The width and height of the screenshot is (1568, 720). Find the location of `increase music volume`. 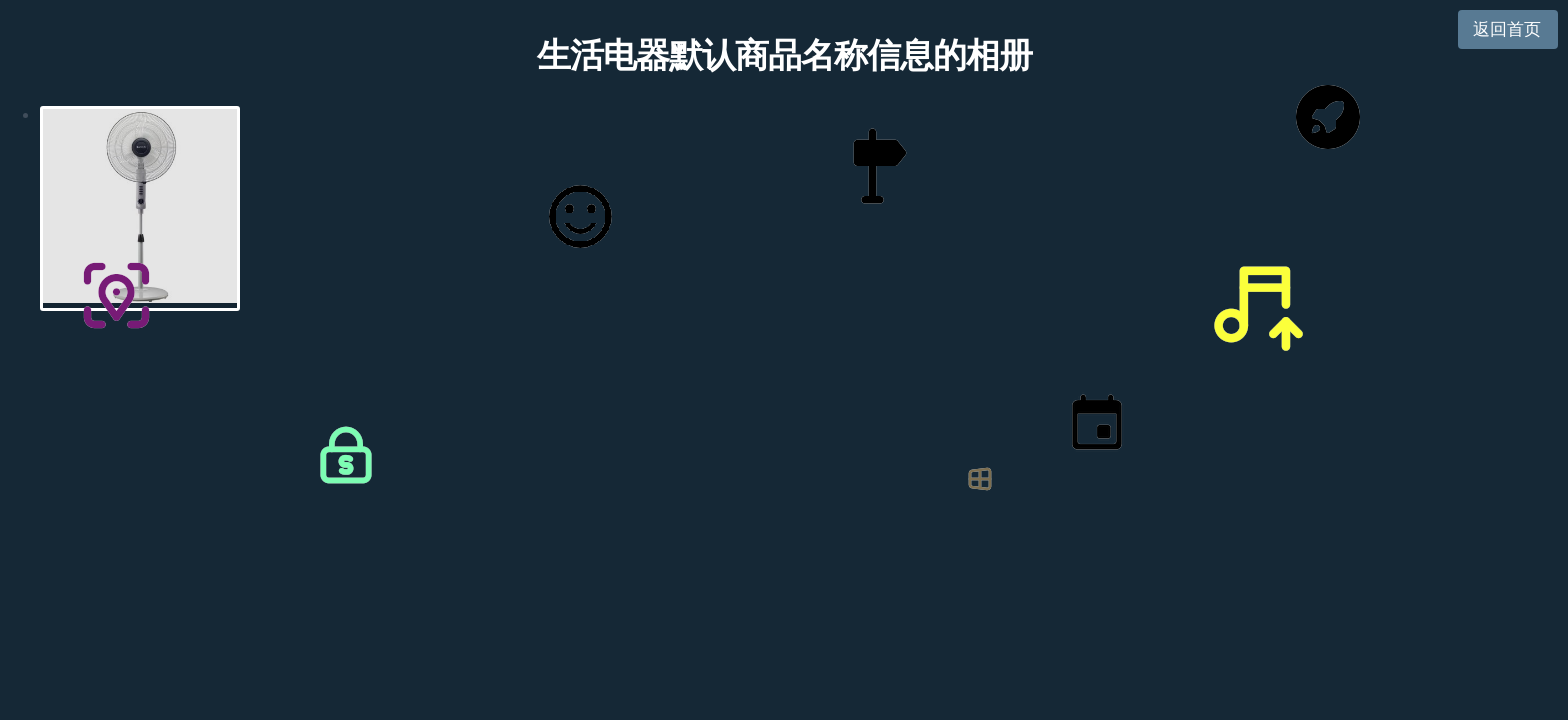

increase music volume is located at coordinates (1256, 304).